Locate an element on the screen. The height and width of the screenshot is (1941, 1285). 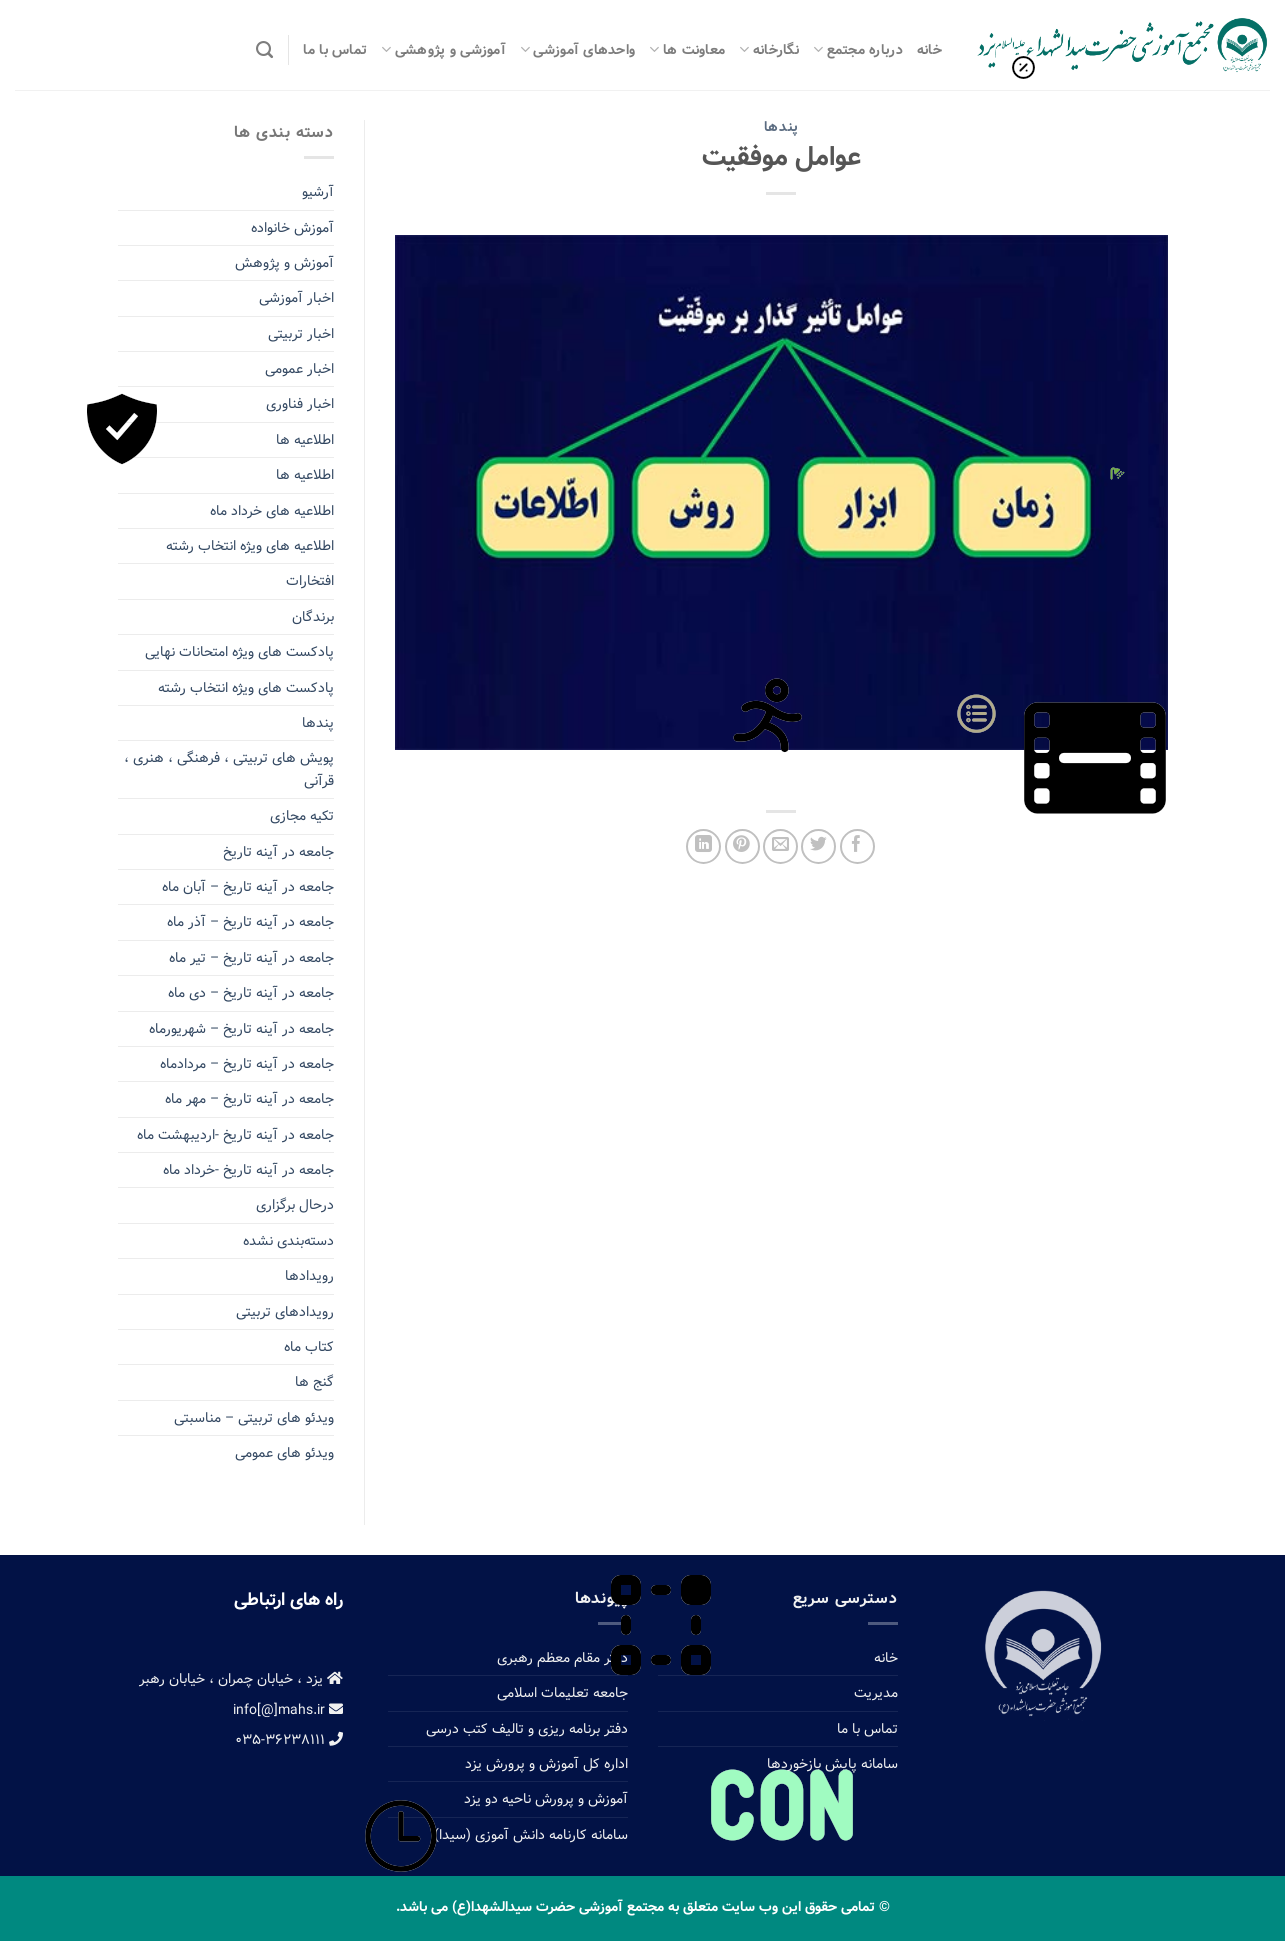
view list or menu options is located at coordinates (976, 713).